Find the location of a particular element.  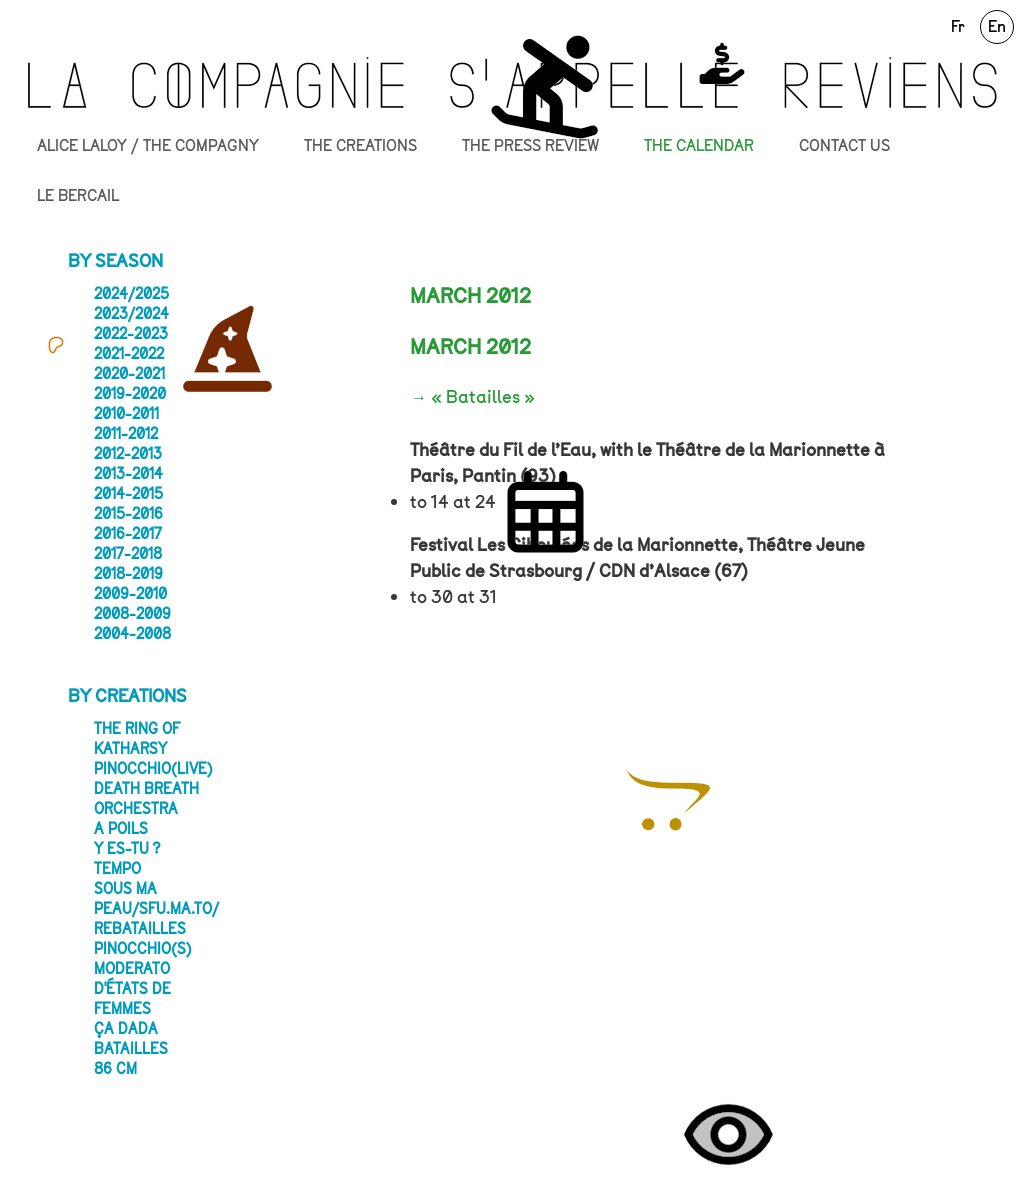

access wizard or magic-themed features is located at coordinates (227, 347).